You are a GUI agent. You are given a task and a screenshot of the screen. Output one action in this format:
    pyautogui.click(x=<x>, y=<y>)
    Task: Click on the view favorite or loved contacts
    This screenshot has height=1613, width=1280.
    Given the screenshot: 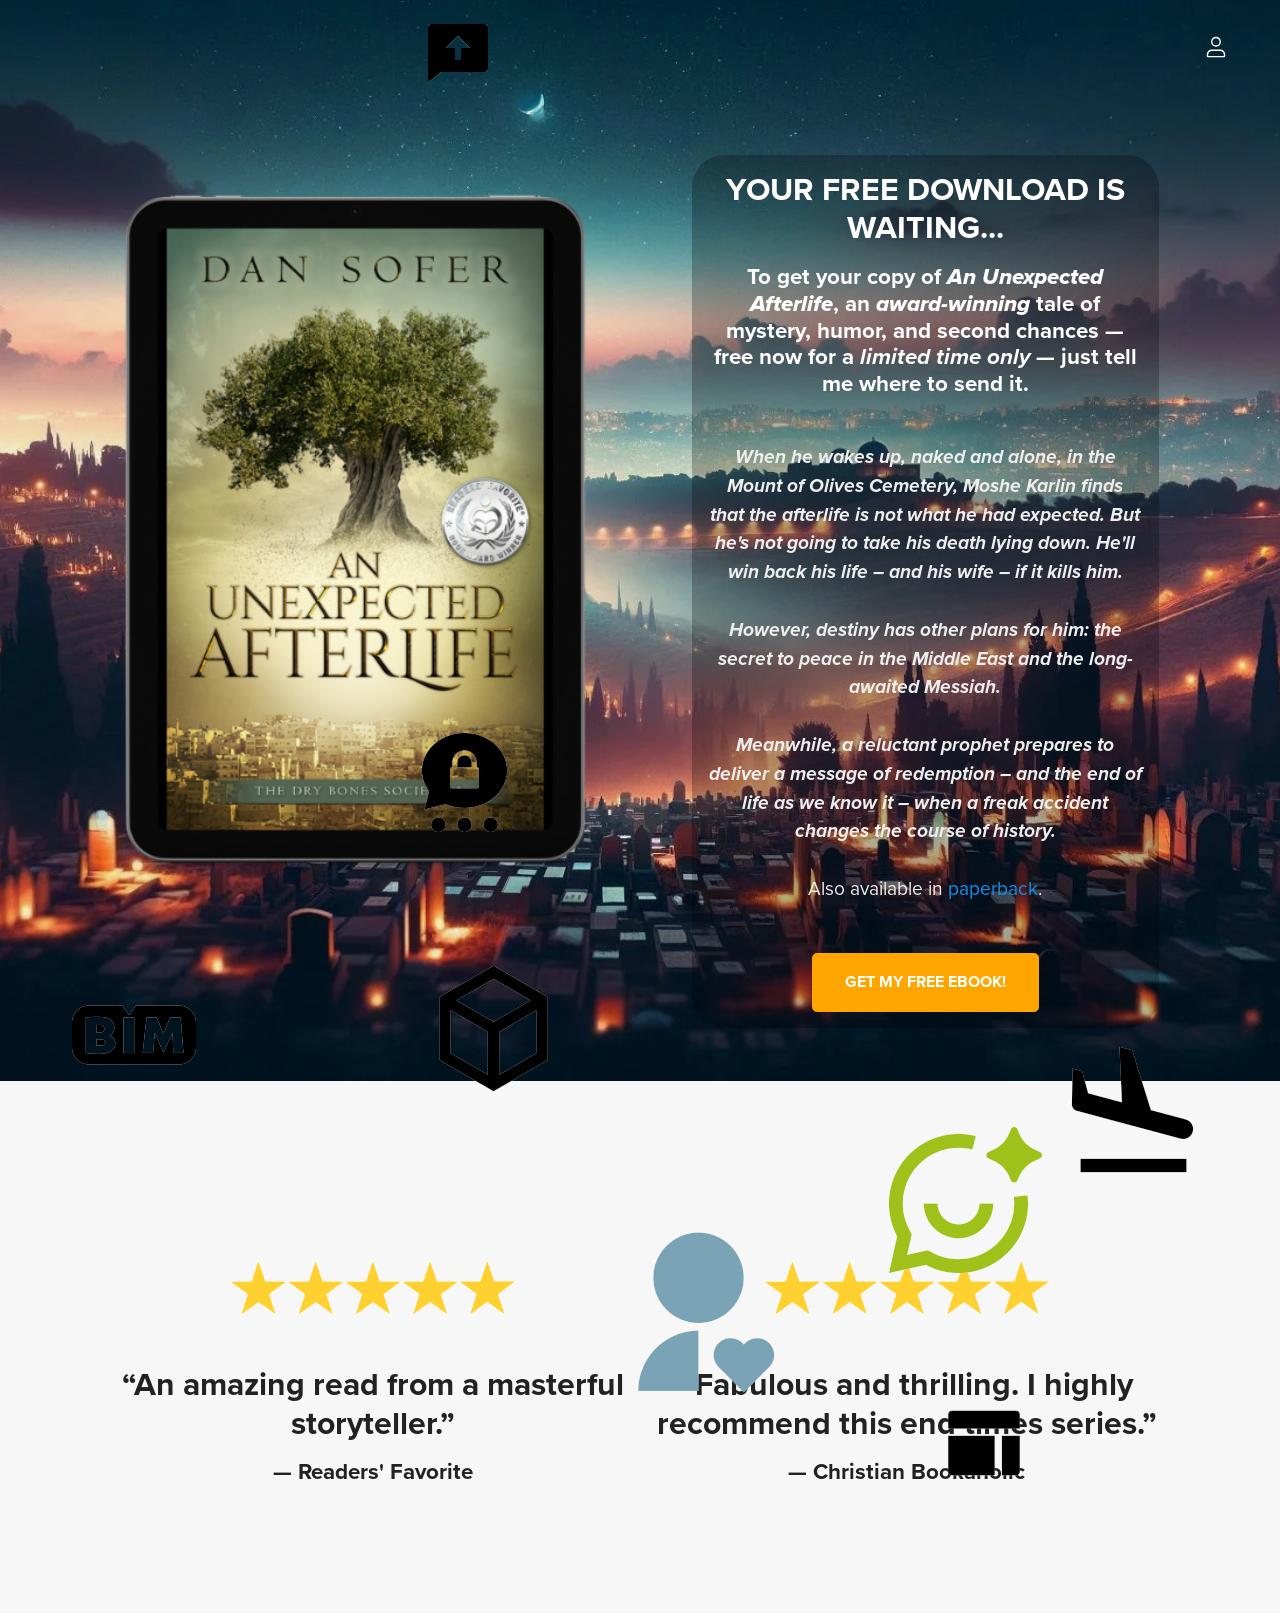 What is the action you would take?
    pyautogui.click(x=698, y=1315)
    